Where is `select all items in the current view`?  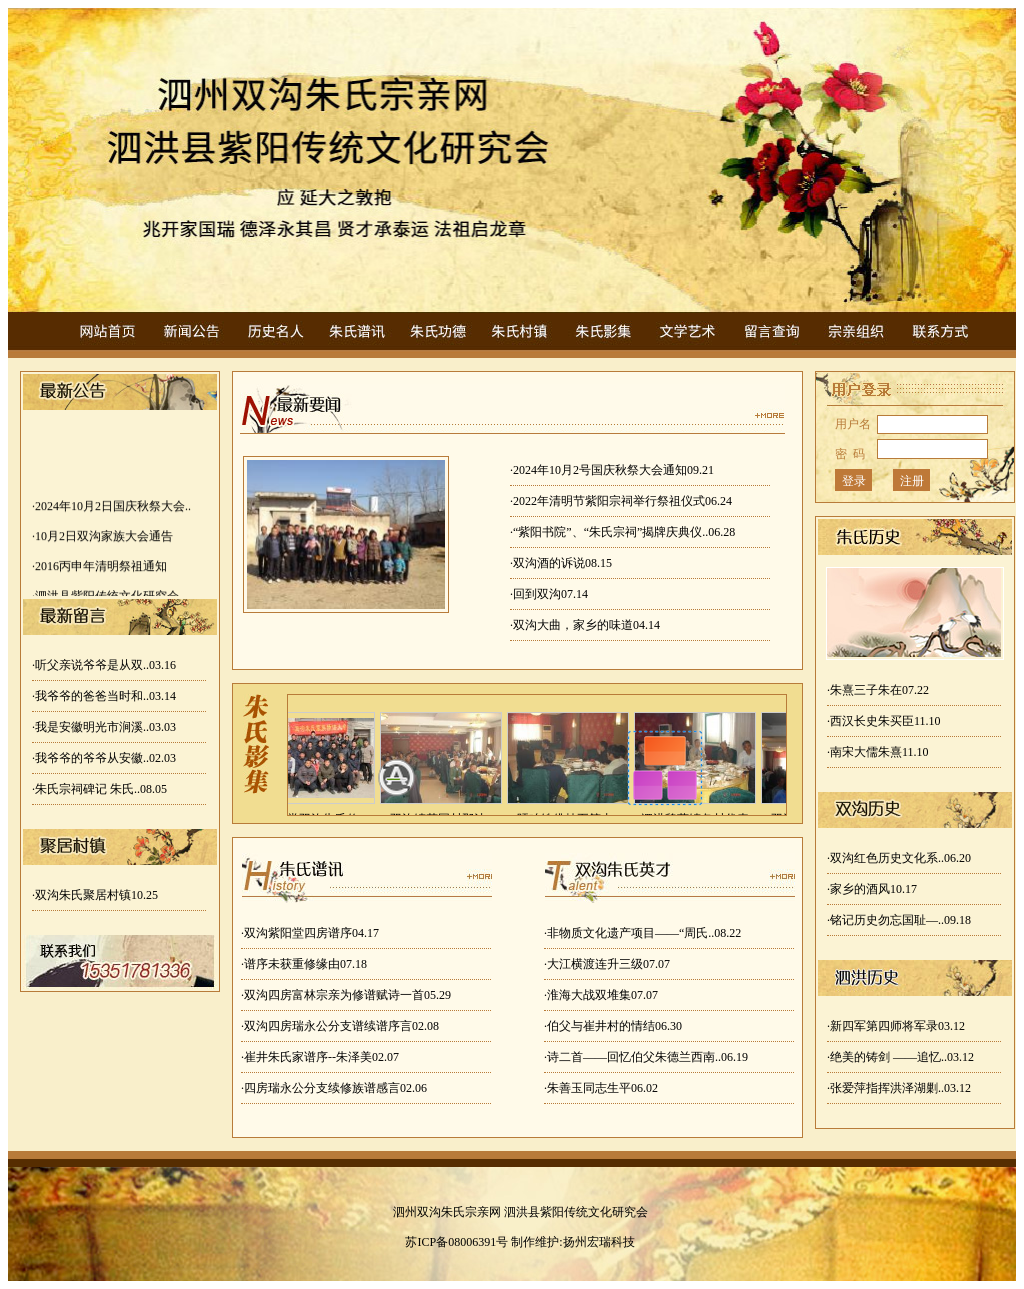 select all items in the current view is located at coordinates (665, 768).